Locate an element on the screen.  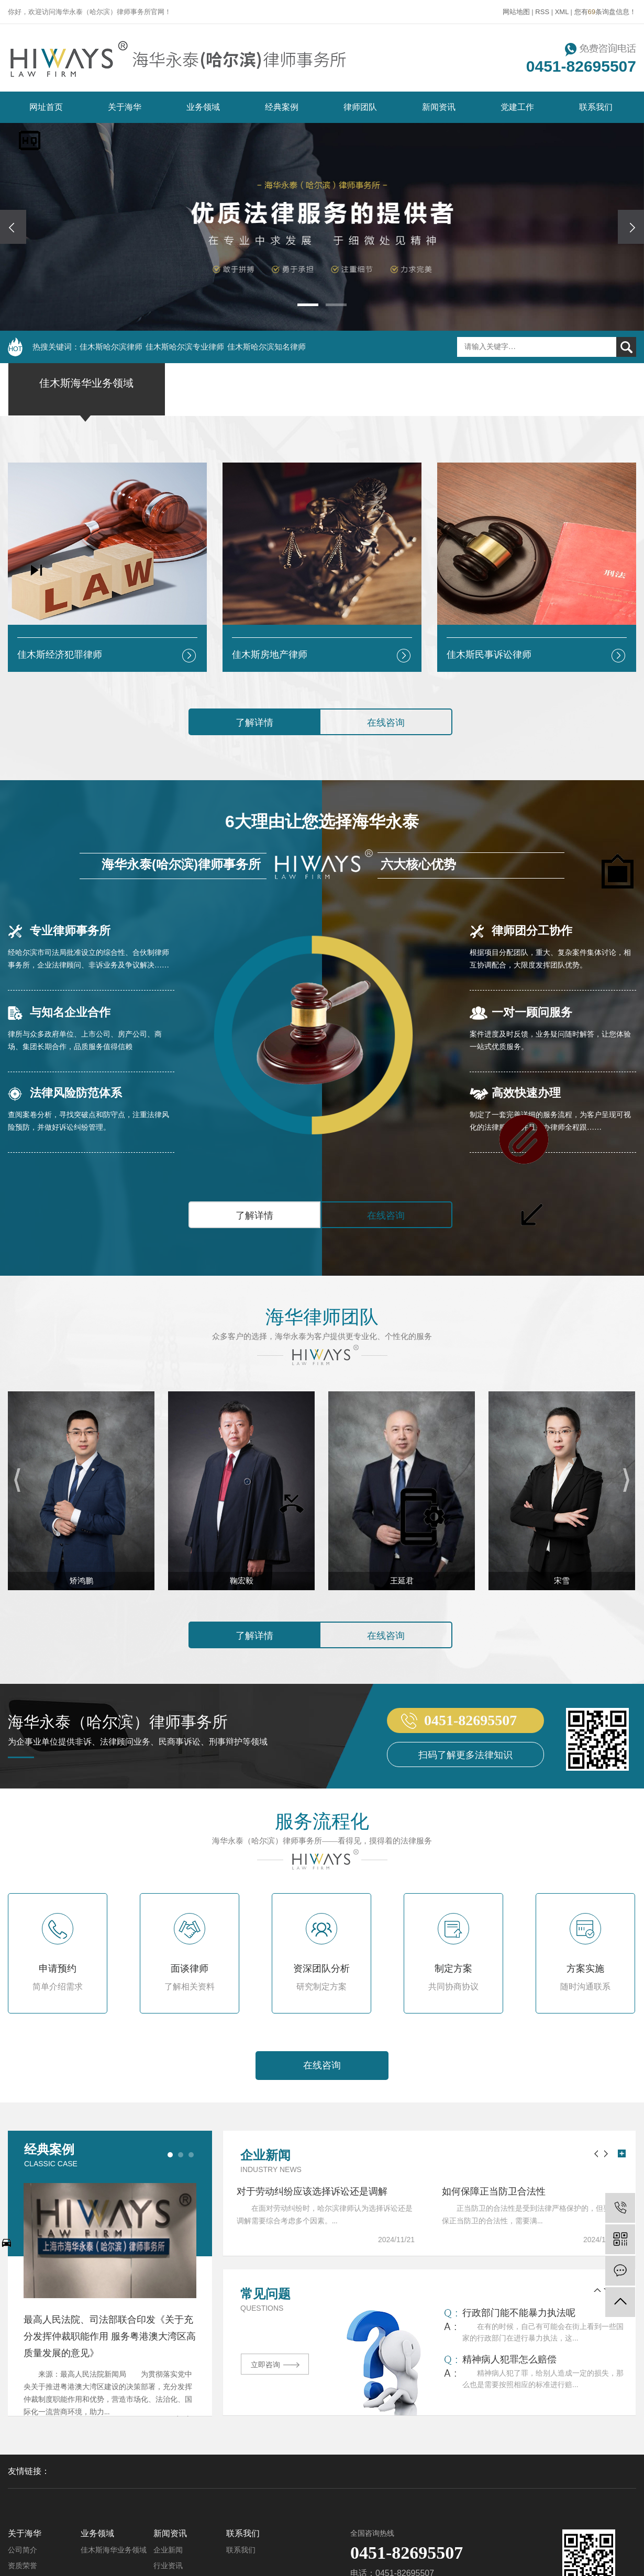
attach a file to your message is located at coordinates (524, 1139).